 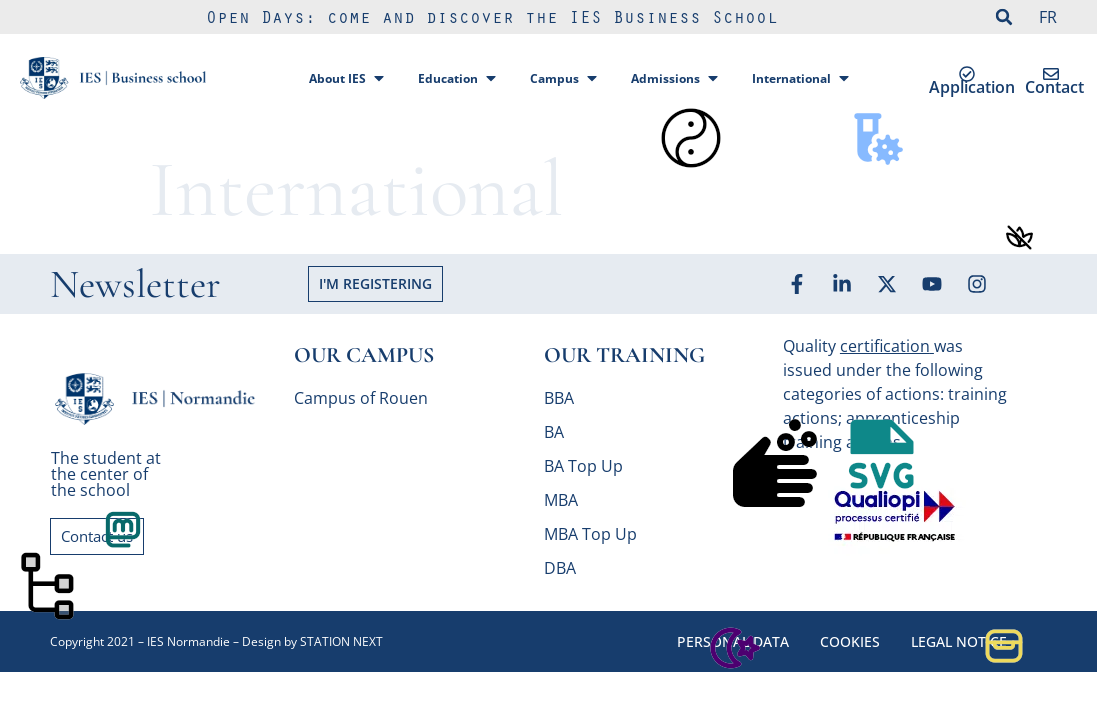 What do you see at coordinates (123, 529) in the screenshot?
I see `open mastodon app` at bounding box center [123, 529].